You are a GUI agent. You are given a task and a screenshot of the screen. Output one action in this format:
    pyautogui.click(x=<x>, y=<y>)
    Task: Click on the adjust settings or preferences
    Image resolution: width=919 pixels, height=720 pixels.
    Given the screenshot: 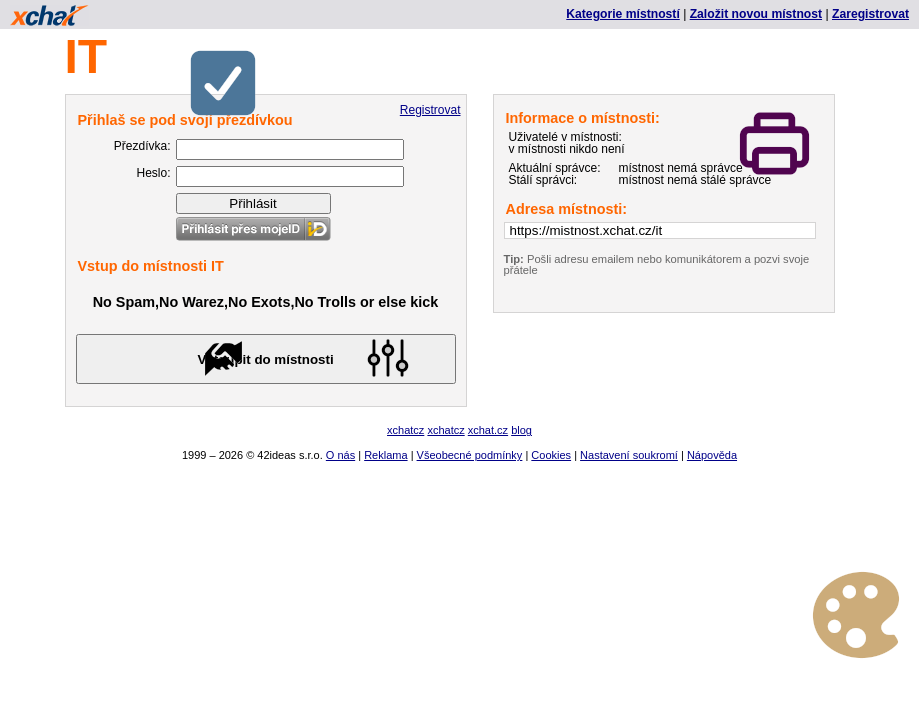 What is the action you would take?
    pyautogui.click(x=388, y=358)
    